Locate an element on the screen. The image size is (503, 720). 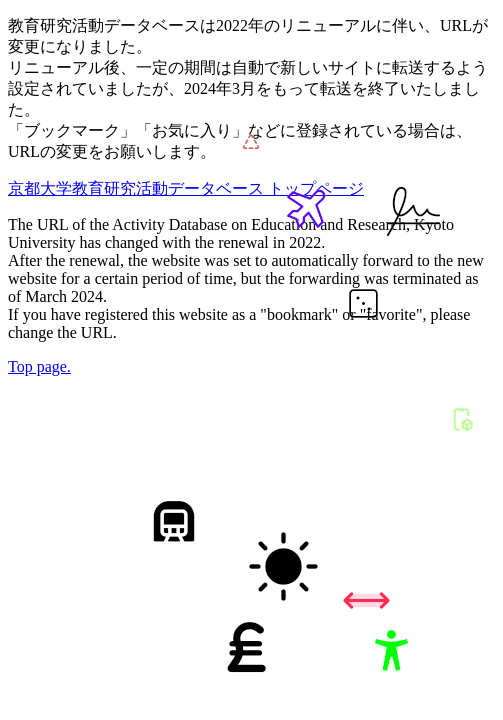
access subway or metro transit information is located at coordinates (174, 523).